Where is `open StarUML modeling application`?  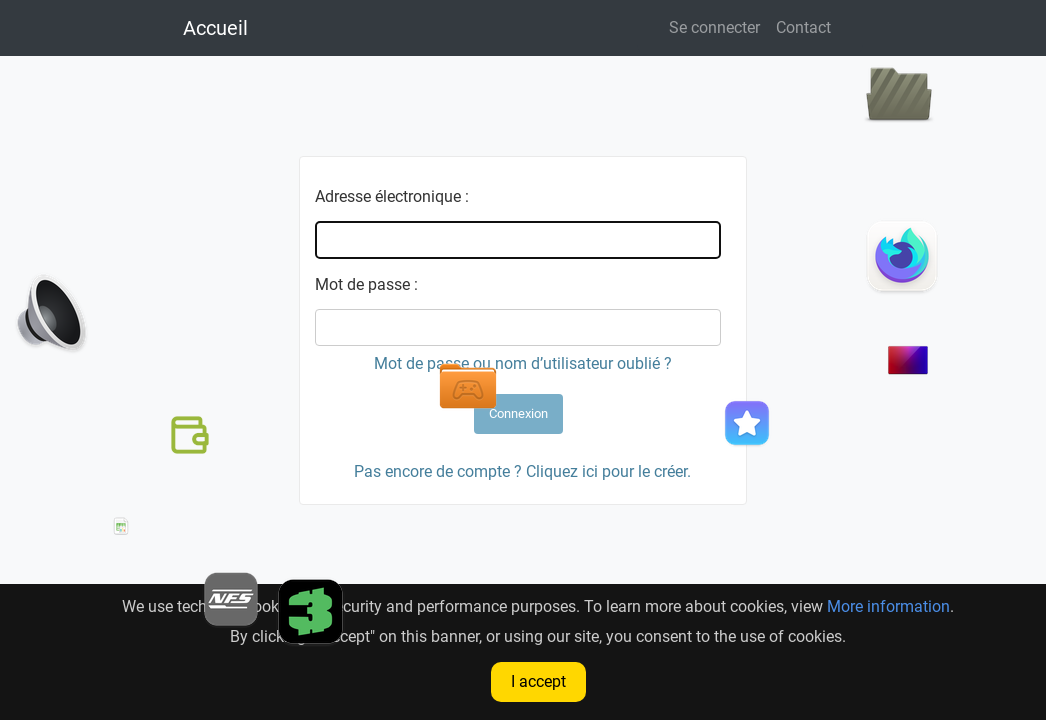 open StarUML modeling application is located at coordinates (747, 423).